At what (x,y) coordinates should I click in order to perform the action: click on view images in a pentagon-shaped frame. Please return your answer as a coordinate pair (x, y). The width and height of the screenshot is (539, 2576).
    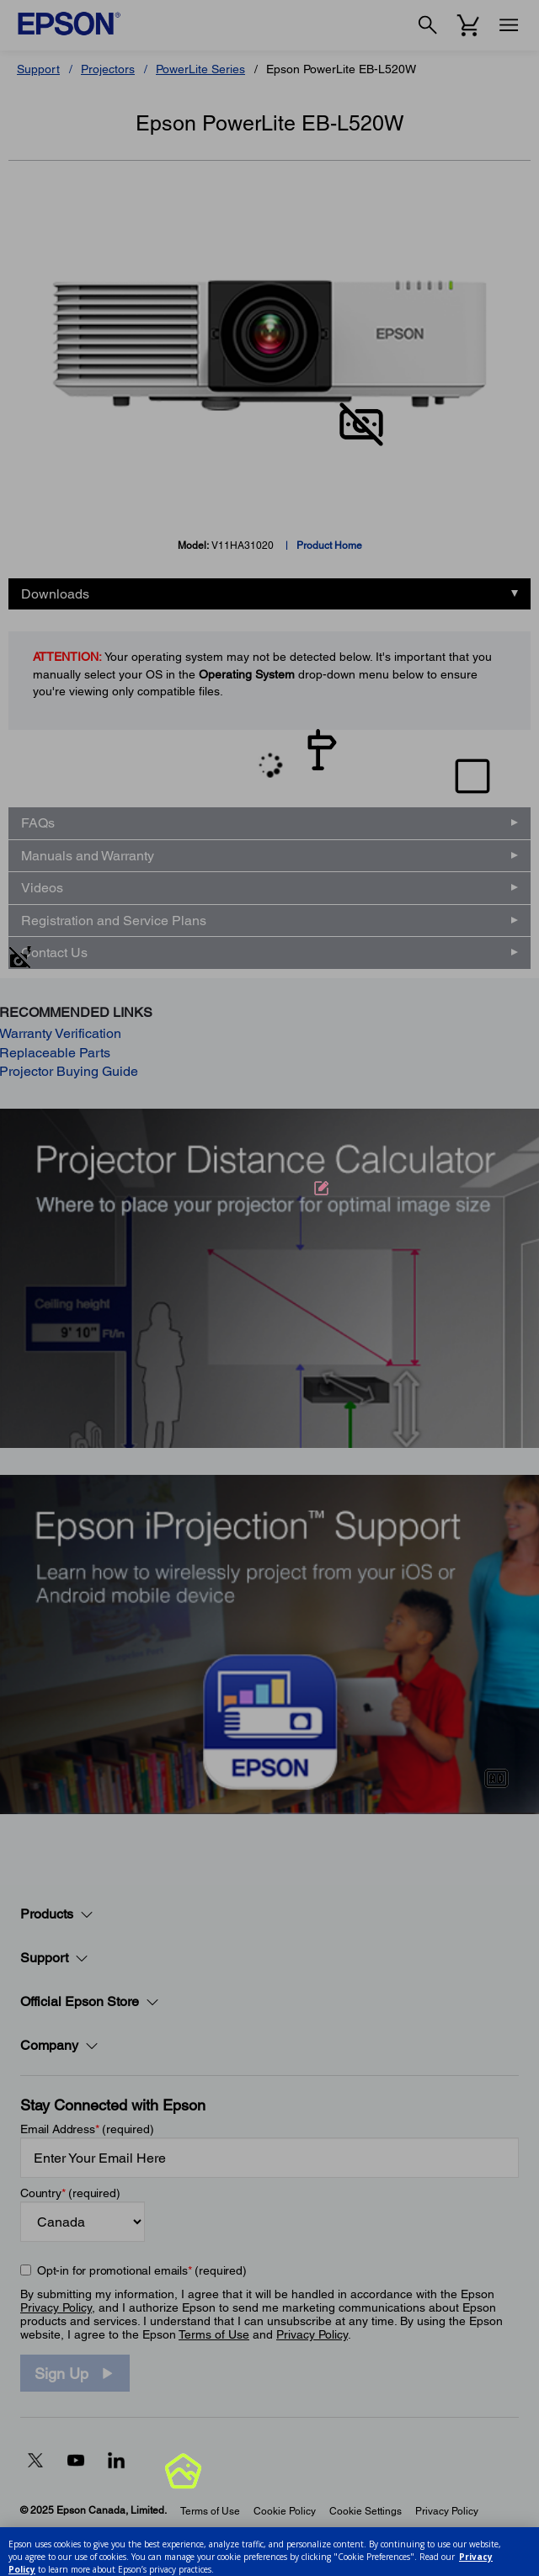
    Looking at the image, I should click on (183, 2472).